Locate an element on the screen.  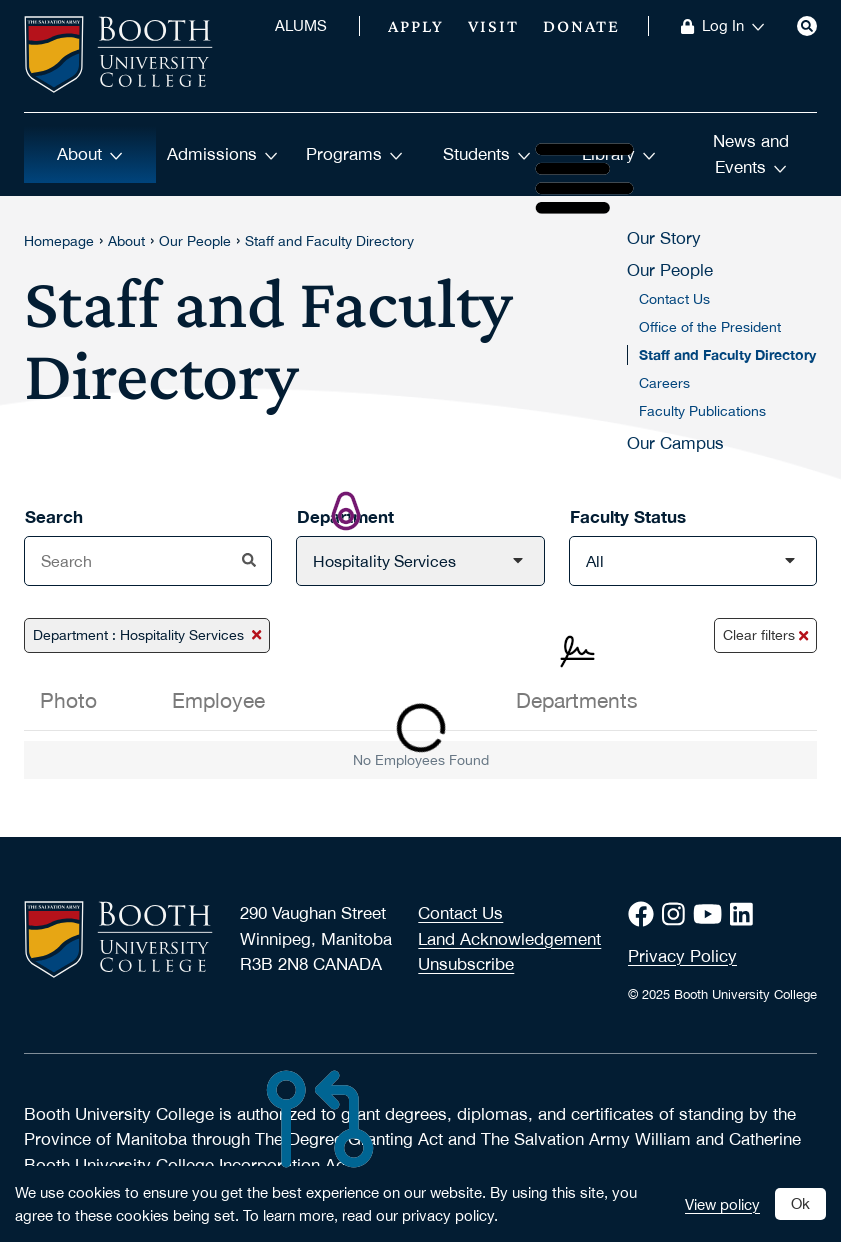
browse healthy food or recipe options is located at coordinates (346, 511).